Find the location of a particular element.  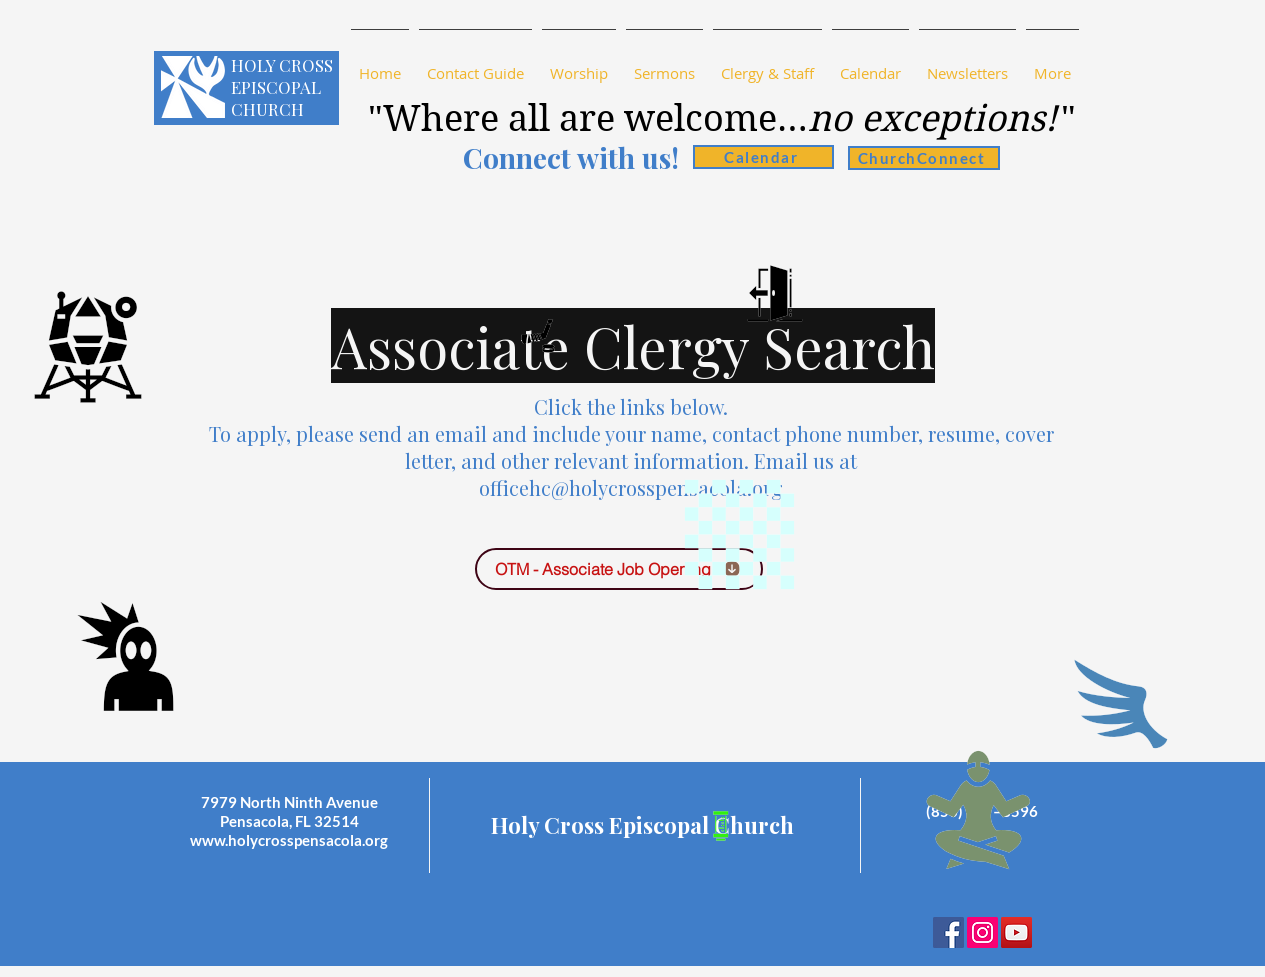

view temperature or measurement settings is located at coordinates (721, 826).